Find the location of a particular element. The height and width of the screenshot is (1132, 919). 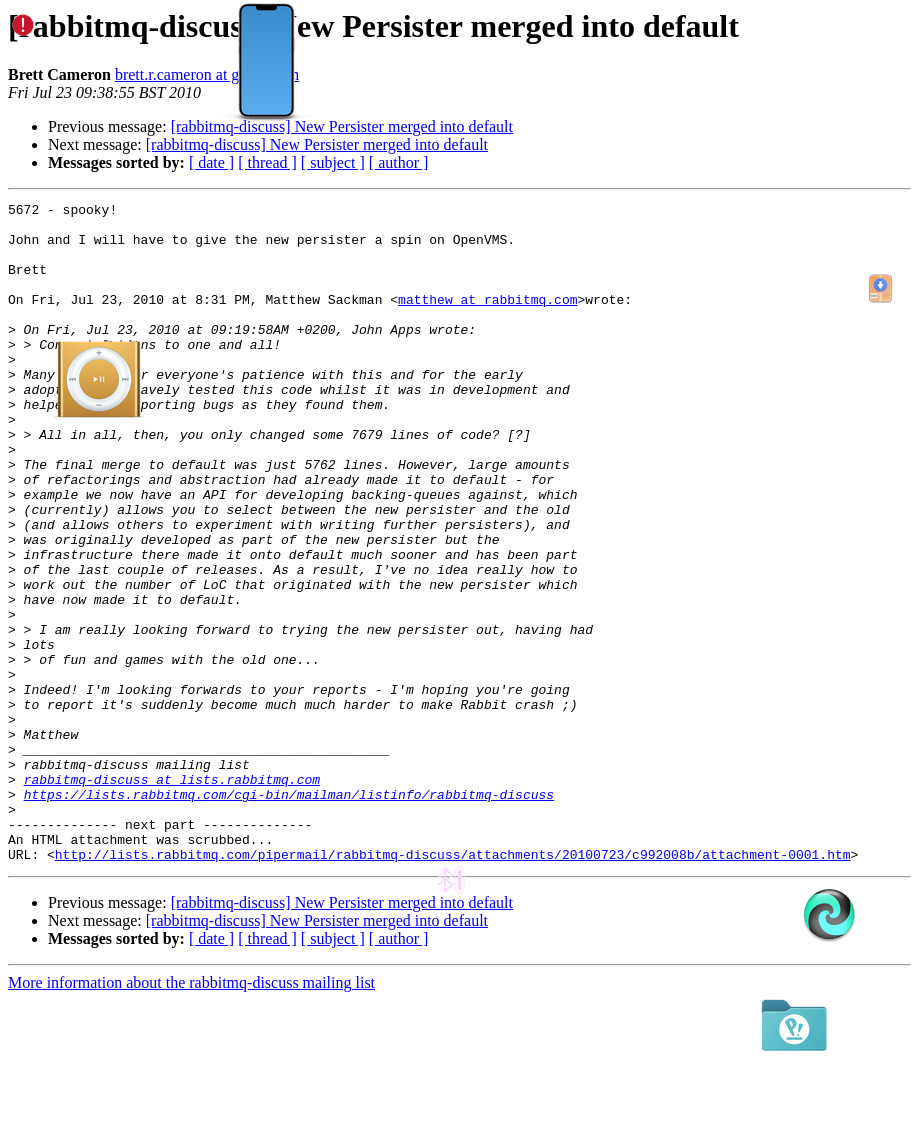

view bluetooth device battery status is located at coordinates (451, 880).